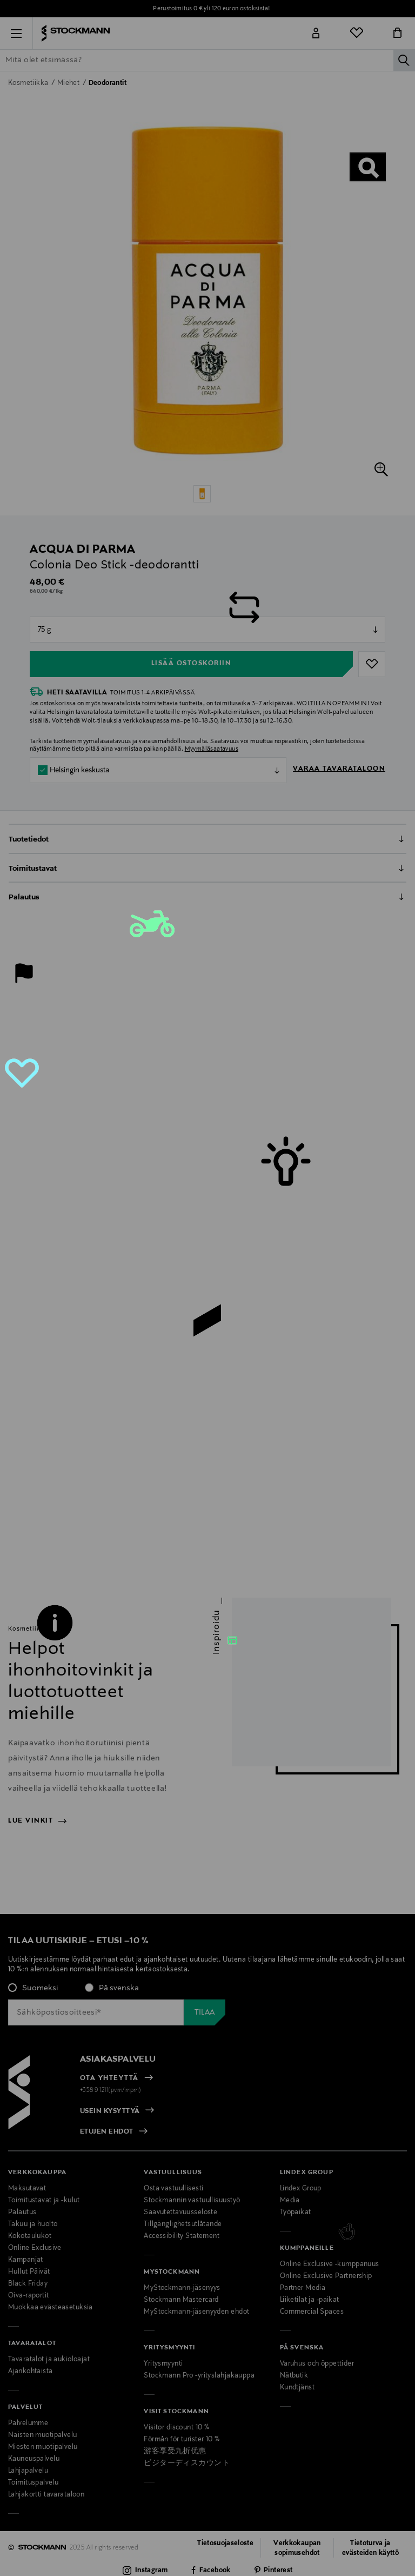 Image resolution: width=415 pixels, height=2576 pixels. I want to click on flag or bookmark this item, so click(24, 973).